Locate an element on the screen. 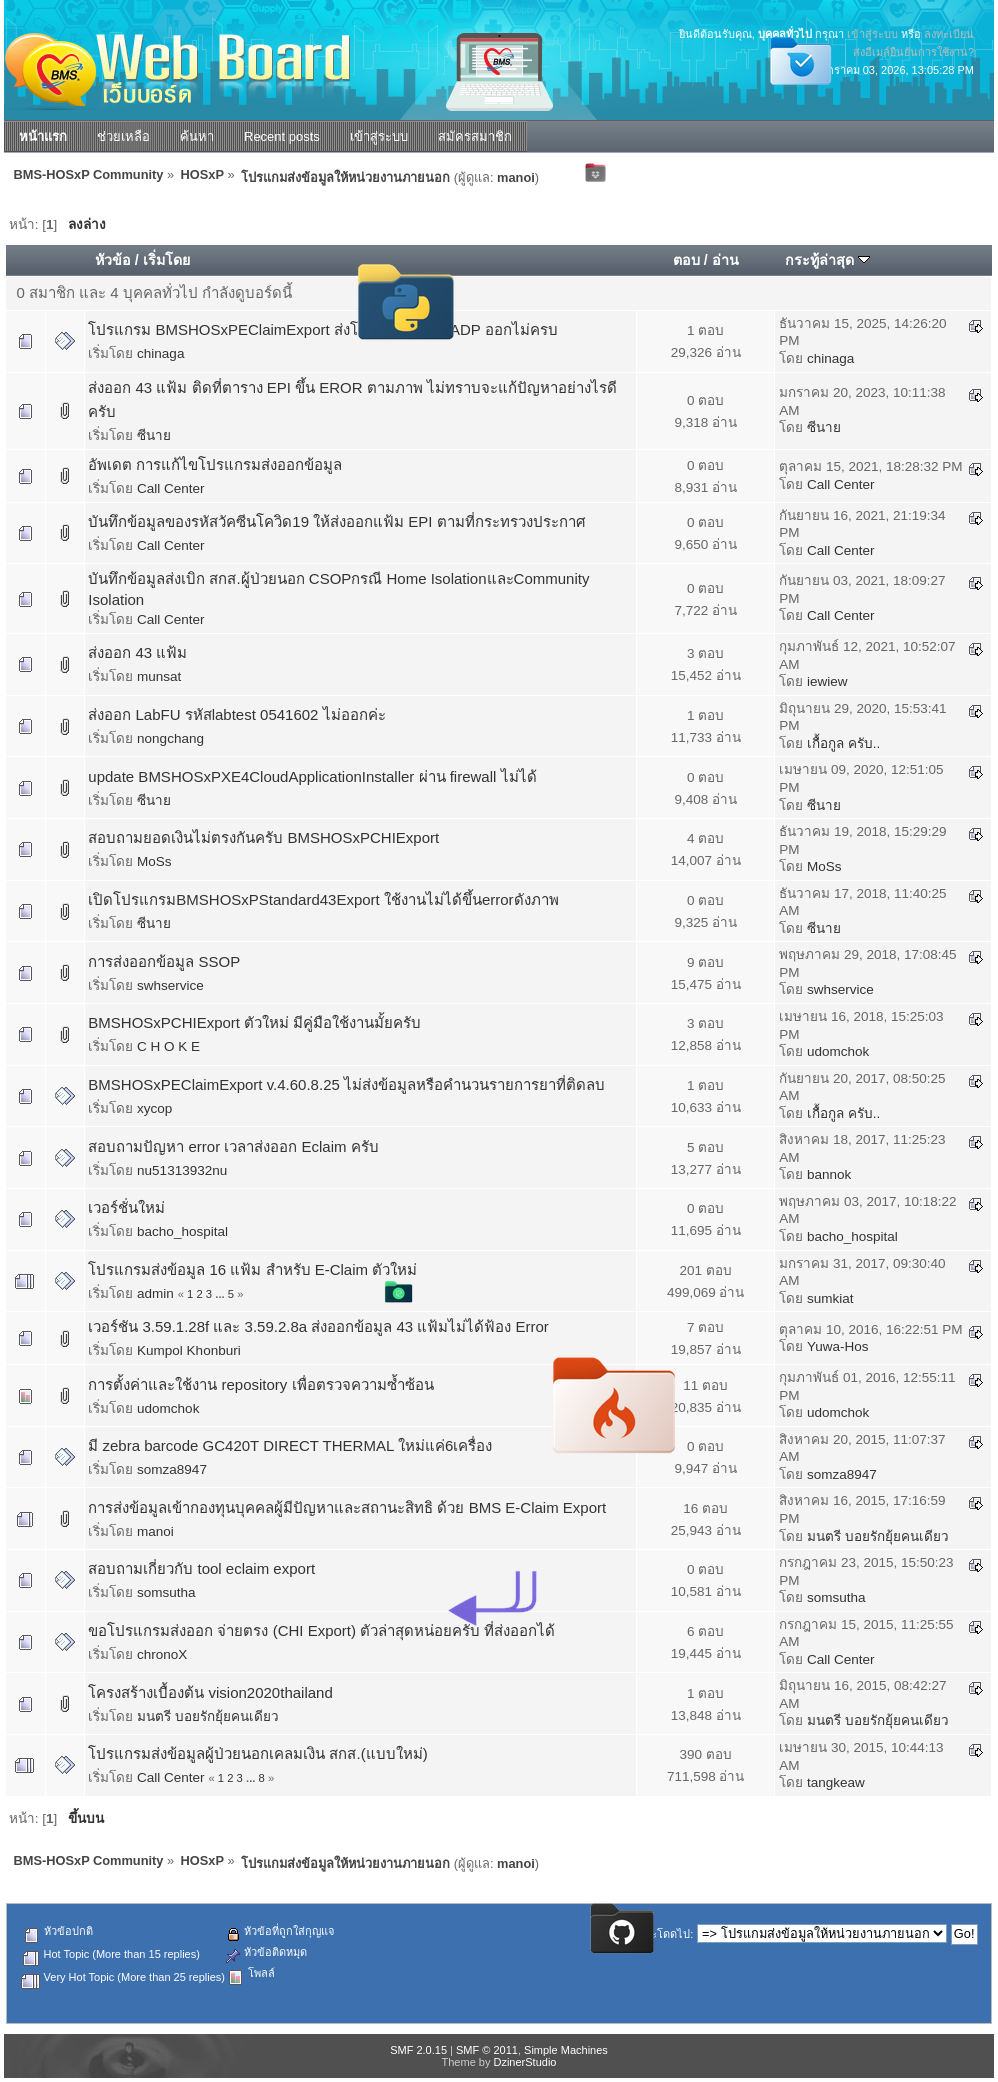 The image size is (998, 2082). open folder containing github repositories is located at coordinates (622, 1930).